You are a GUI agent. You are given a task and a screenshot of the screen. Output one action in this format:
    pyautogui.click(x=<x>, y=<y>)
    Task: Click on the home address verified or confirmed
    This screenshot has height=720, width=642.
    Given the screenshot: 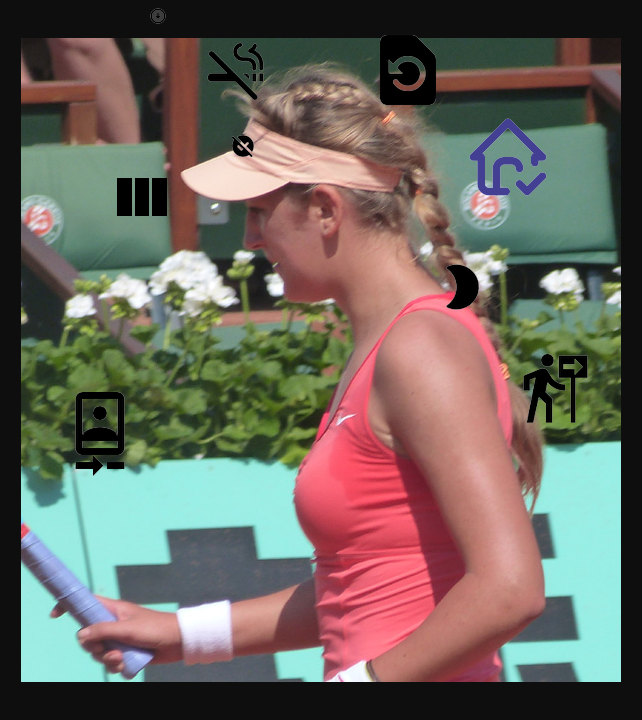 What is the action you would take?
    pyautogui.click(x=508, y=157)
    